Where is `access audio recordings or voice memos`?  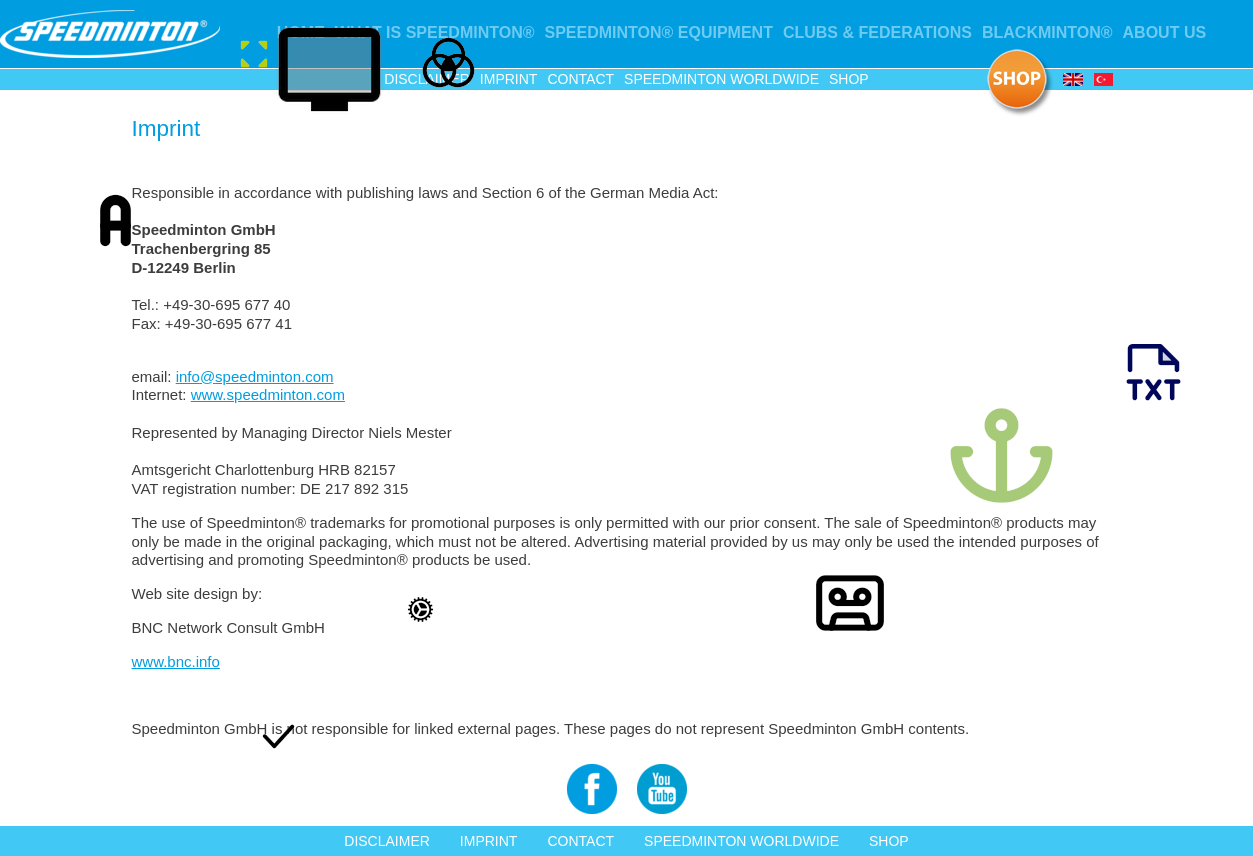
access audio recordings or voice memos is located at coordinates (850, 603).